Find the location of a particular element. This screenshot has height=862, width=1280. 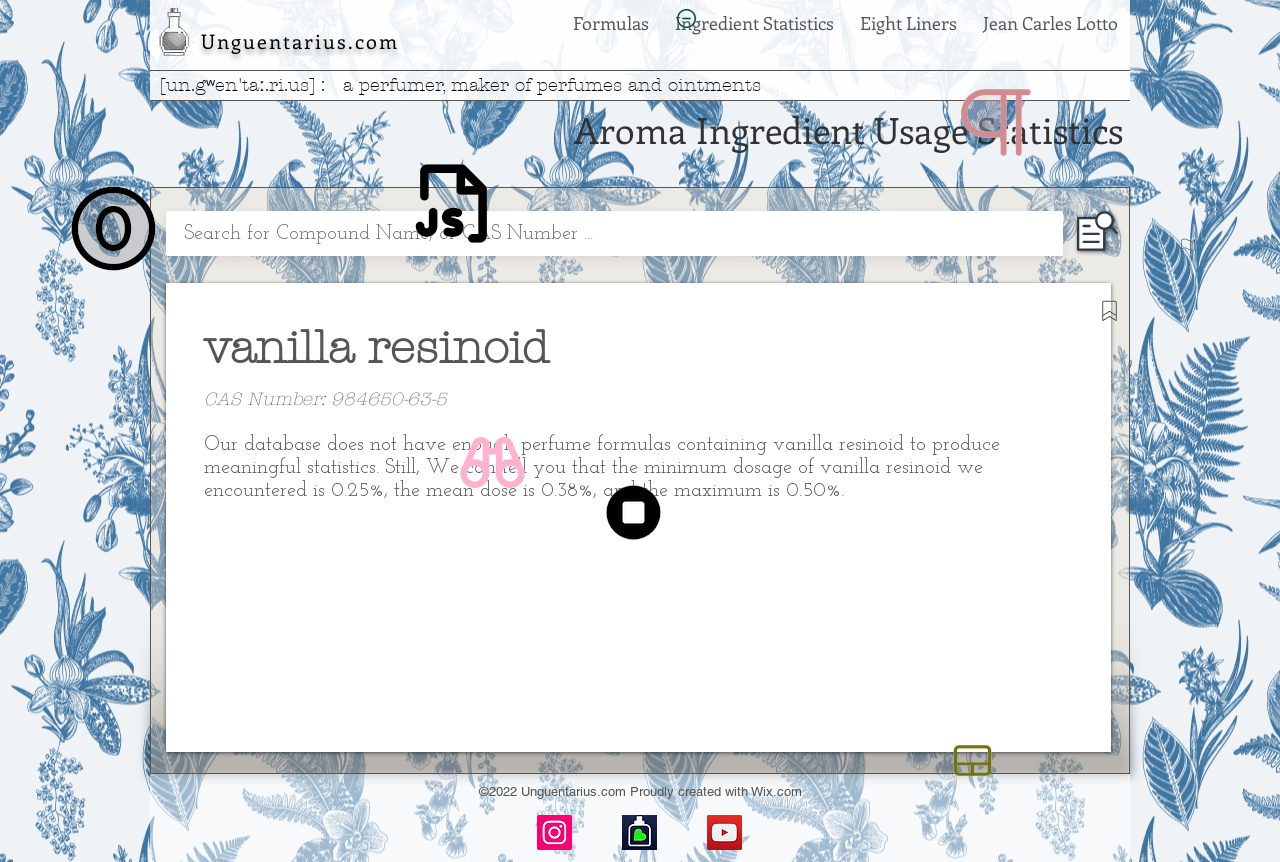

stop media playback is located at coordinates (633, 512).